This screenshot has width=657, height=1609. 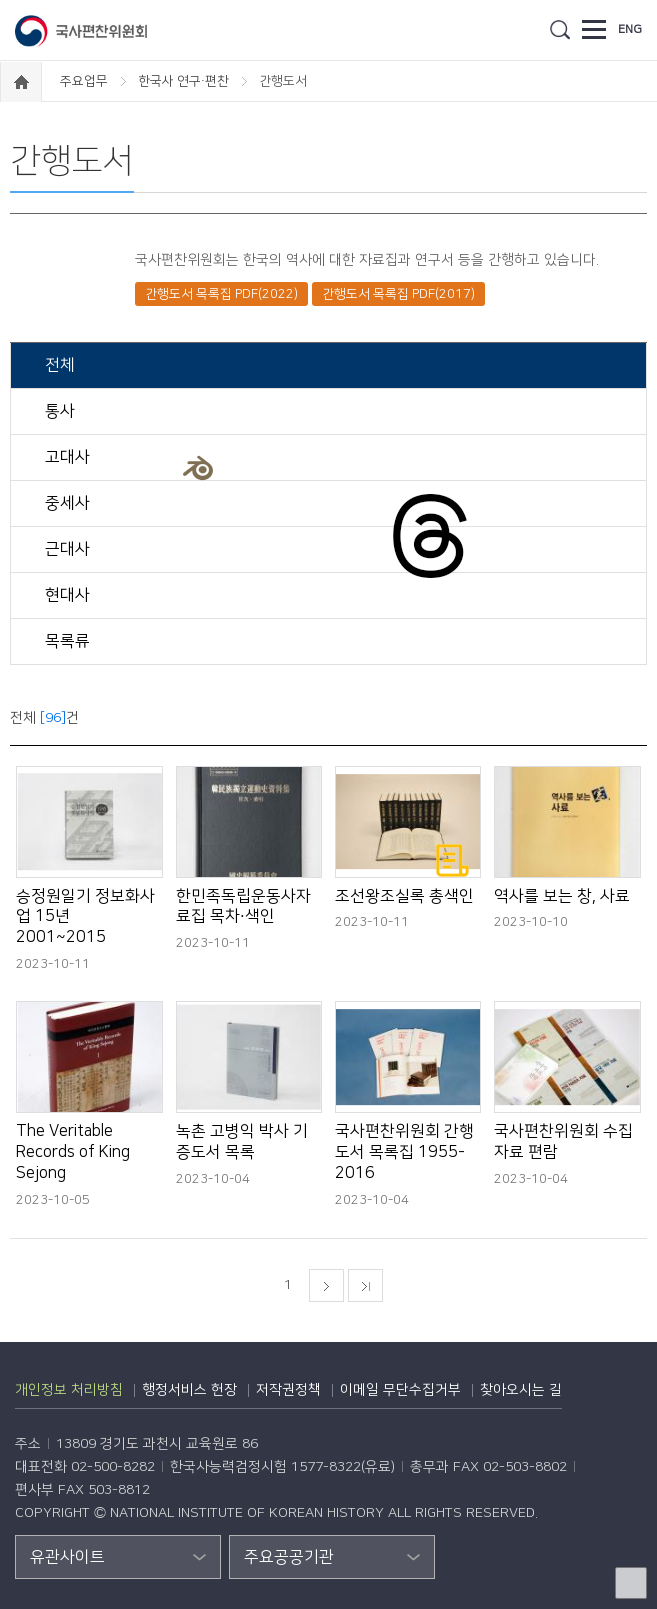 What do you see at coordinates (452, 860) in the screenshot?
I see `view document list or file directory` at bounding box center [452, 860].